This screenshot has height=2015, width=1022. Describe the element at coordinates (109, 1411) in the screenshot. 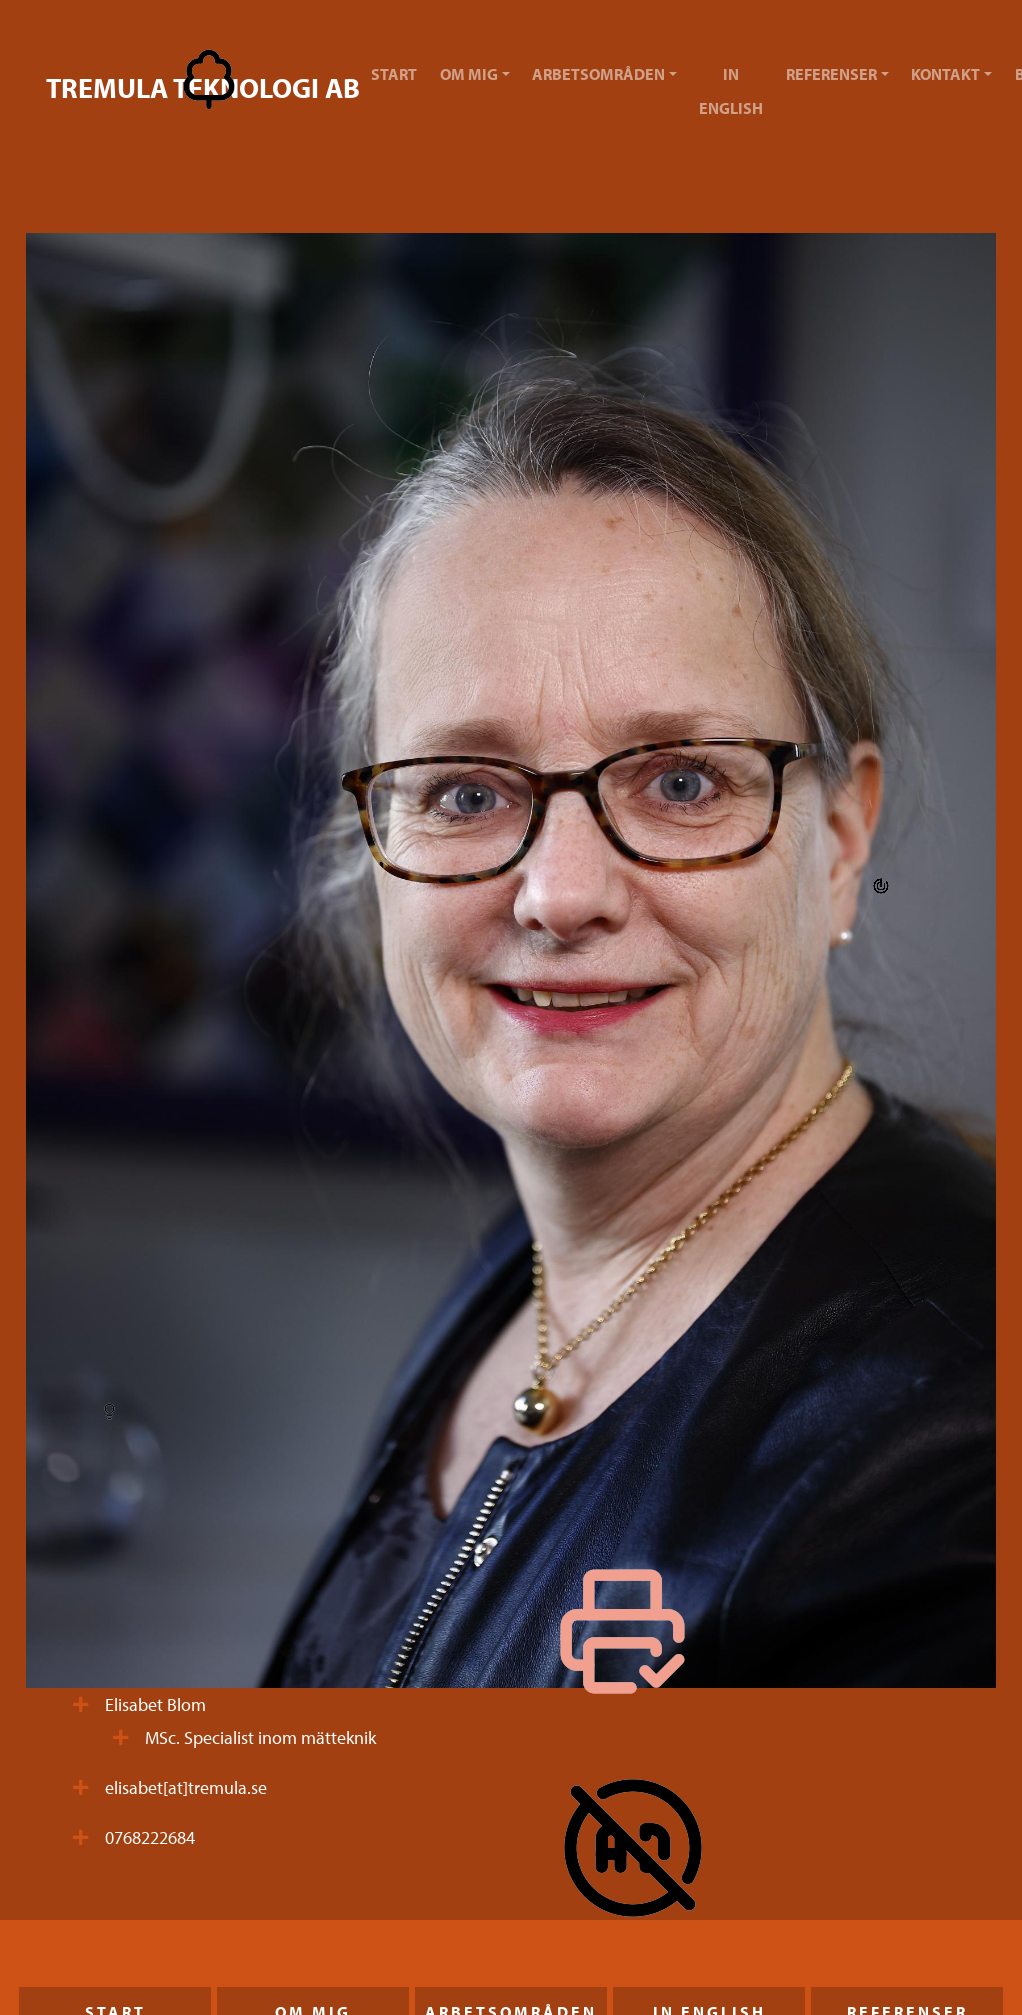

I see `view tips or helpful suggestions` at that location.